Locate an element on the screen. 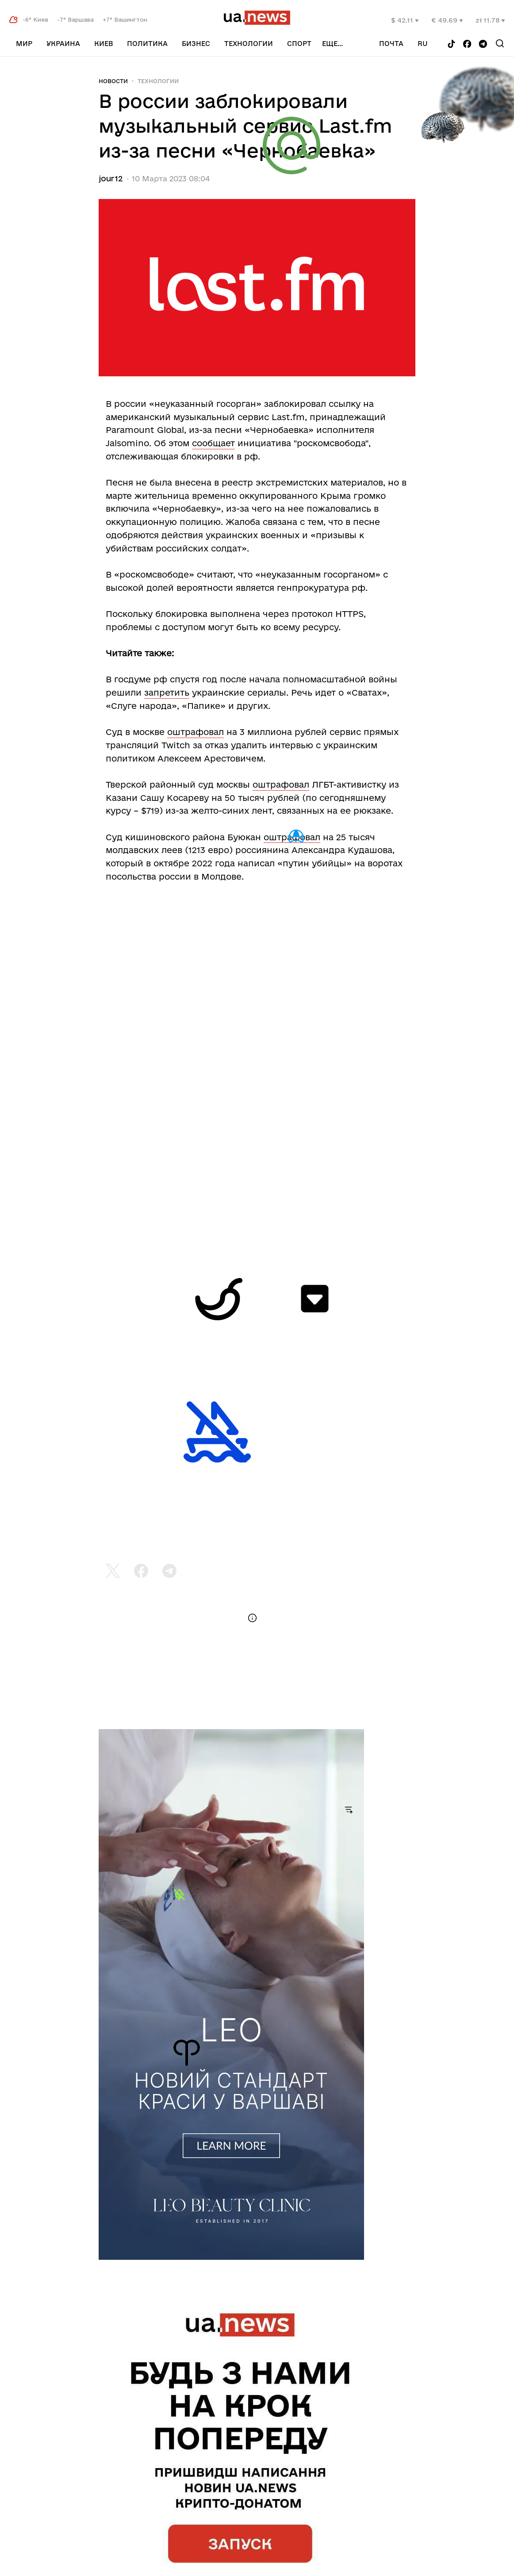 The image size is (514, 2576). indicates gluten-free option or product is located at coordinates (179, 1895).